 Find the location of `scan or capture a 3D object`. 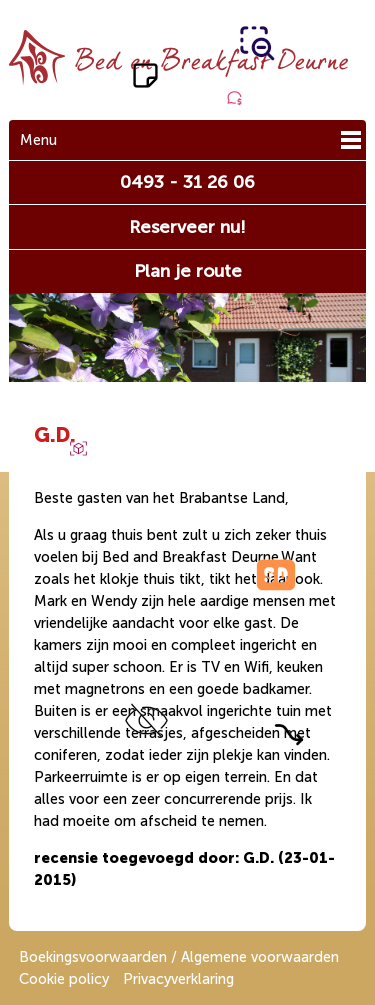

scan or capture a 3D object is located at coordinates (78, 448).